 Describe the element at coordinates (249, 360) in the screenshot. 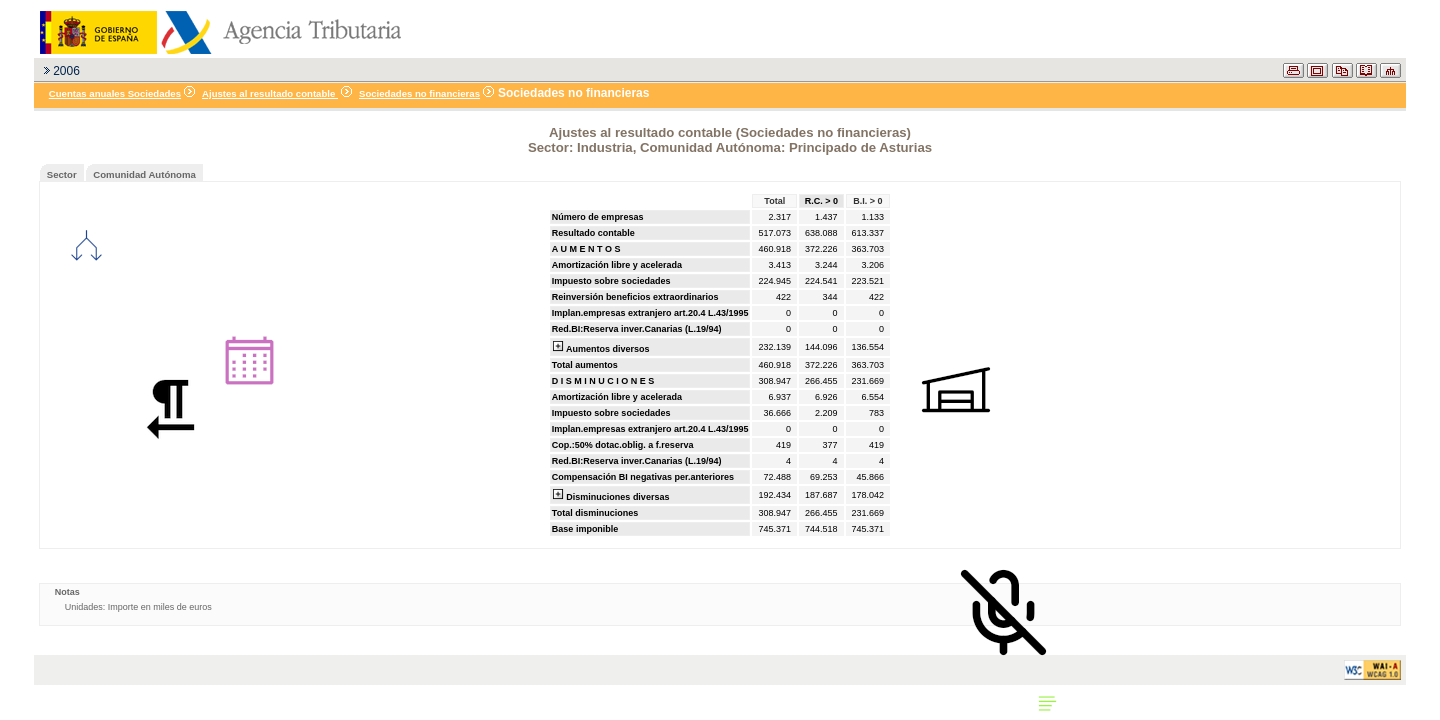

I see `view or open the calendar` at that location.